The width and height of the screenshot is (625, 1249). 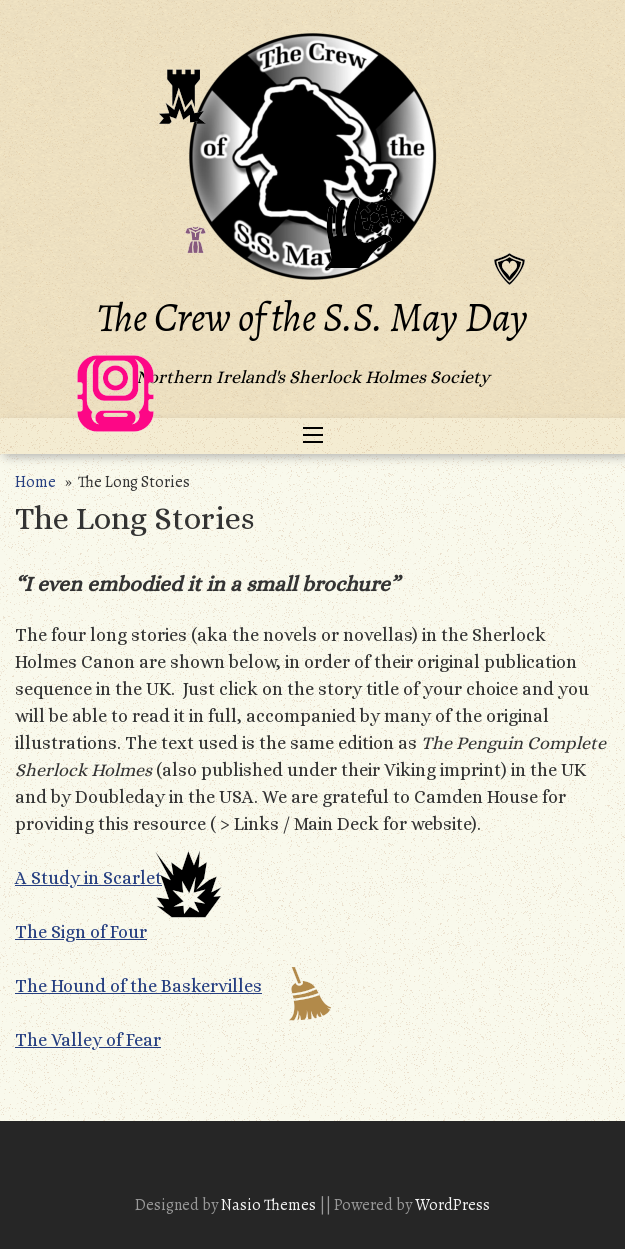 I want to click on demolish or destroy a building, so click(x=182, y=96).